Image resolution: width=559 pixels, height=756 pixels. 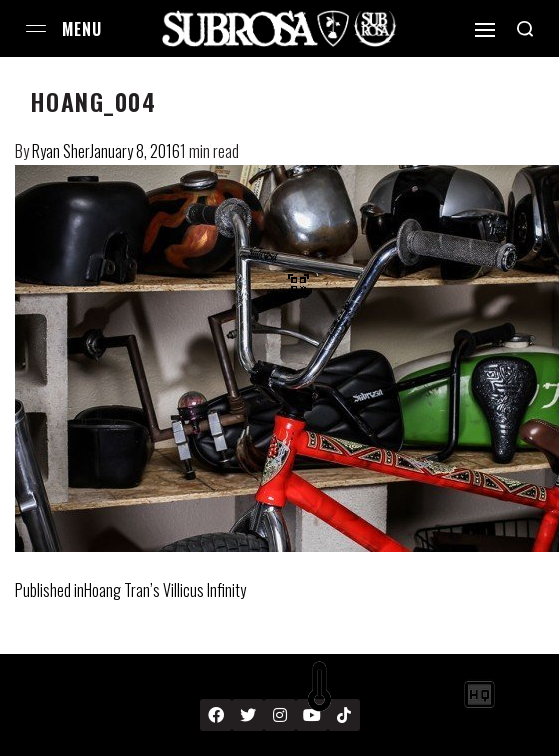 I want to click on toggle high quality video or audio playback, so click(x=479, y=694).